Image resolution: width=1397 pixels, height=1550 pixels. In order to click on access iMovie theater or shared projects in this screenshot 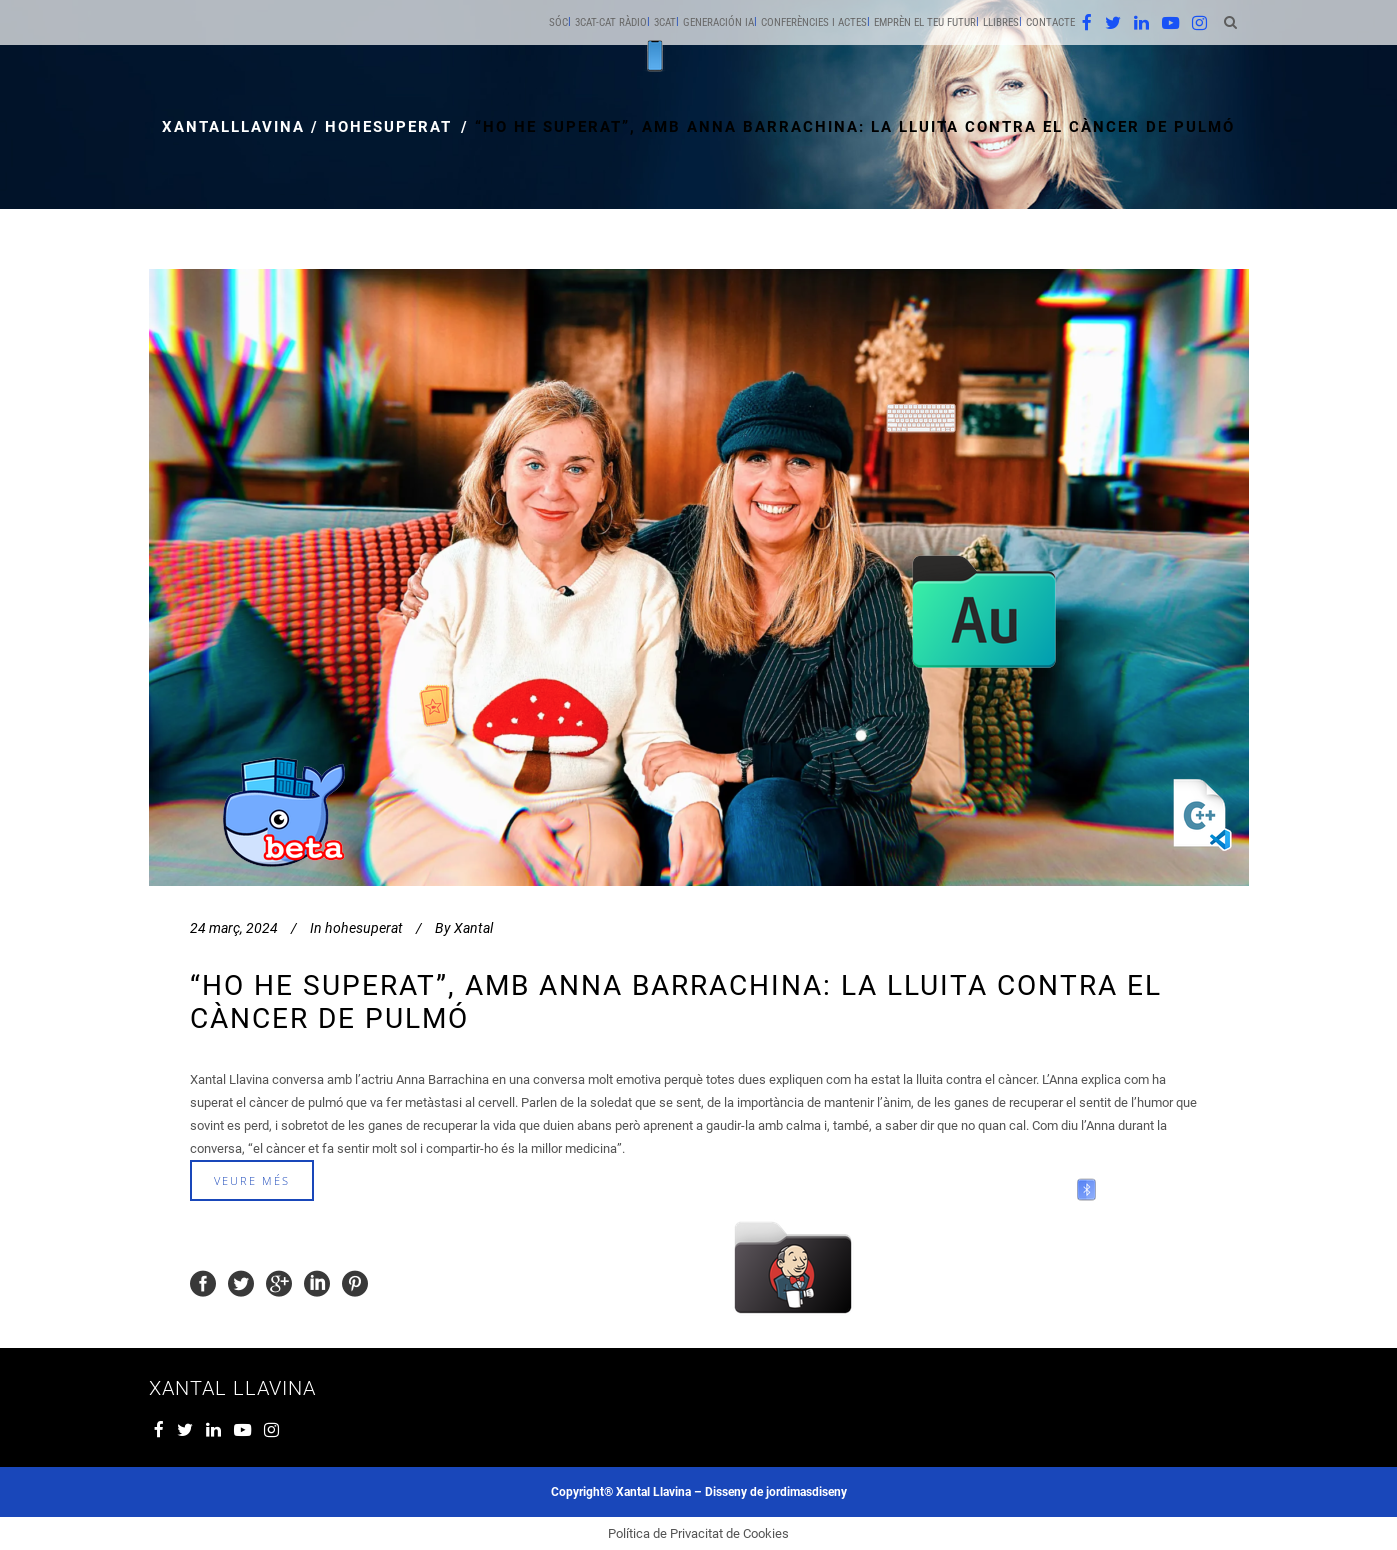, I will do `click(436, 706)`.